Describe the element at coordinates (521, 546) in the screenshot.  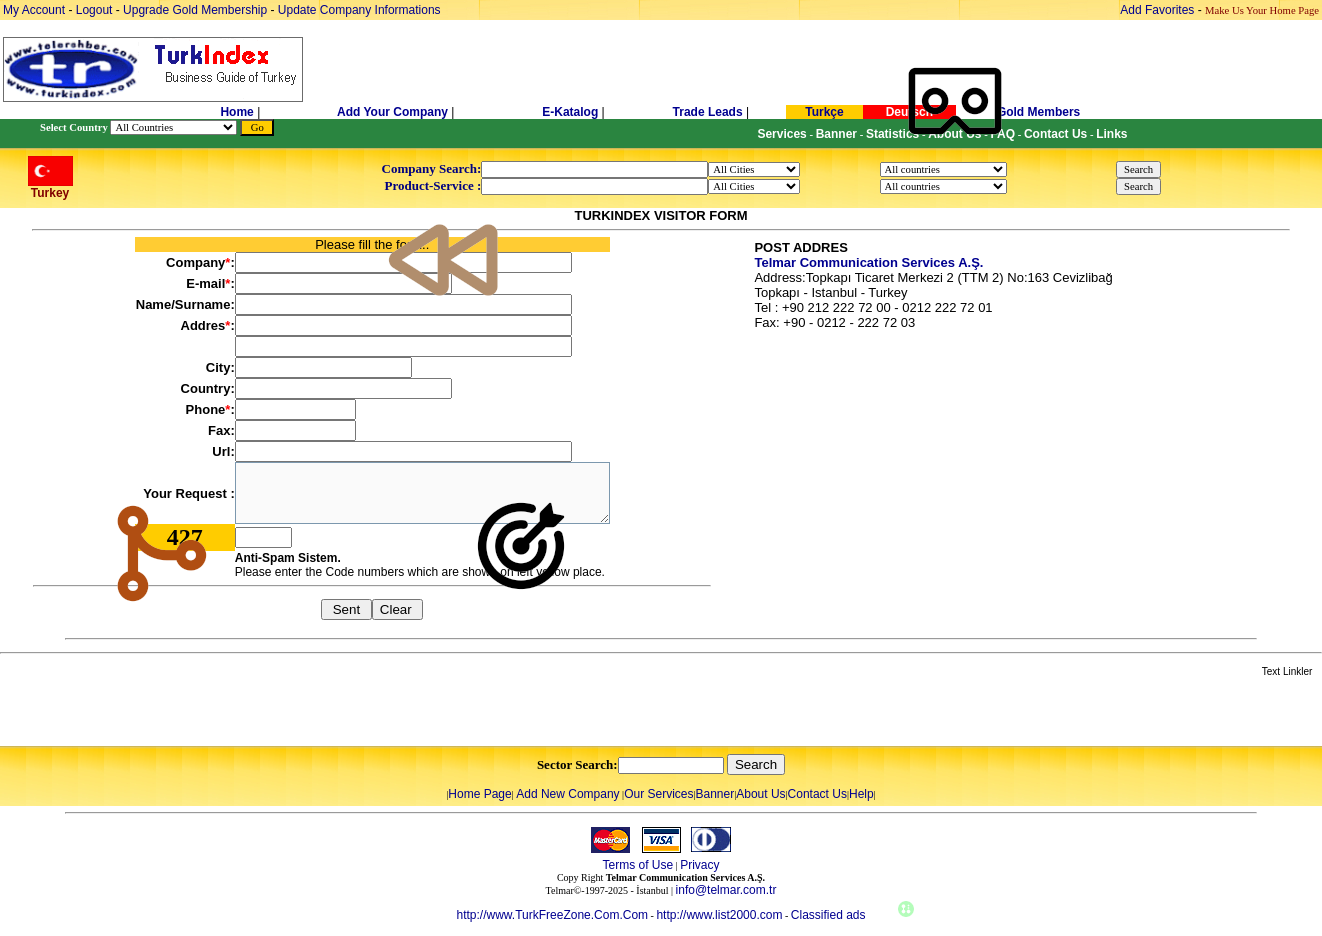
I see `view project goals or milestones` at that location.